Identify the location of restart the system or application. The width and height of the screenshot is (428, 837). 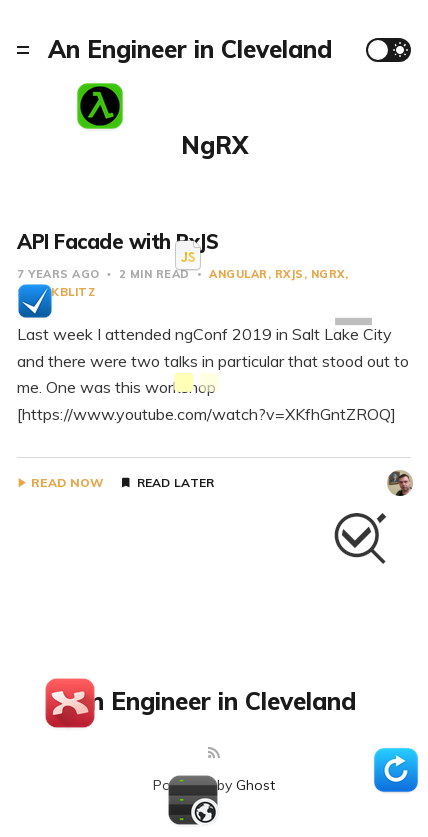
(396, 770).